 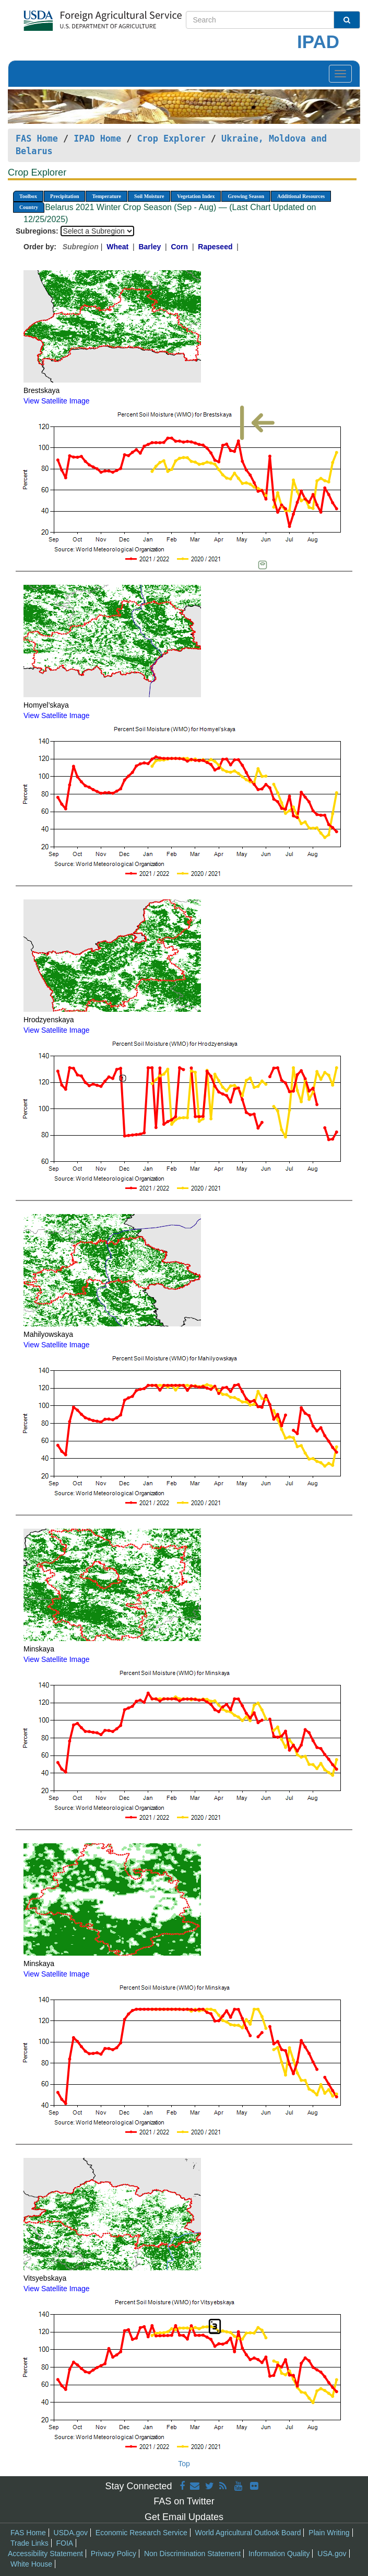 I want to click on indicates the first item or step in a sequence, so click(x=123, y=1078).